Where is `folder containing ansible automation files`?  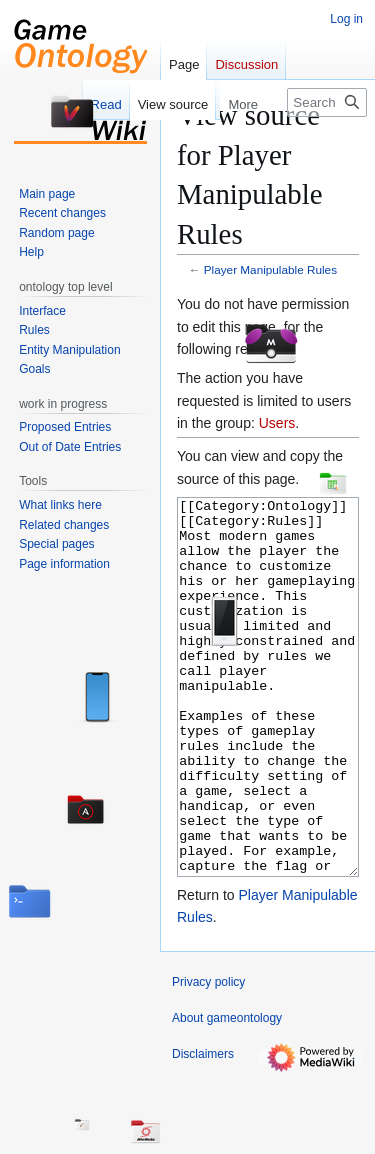 folder containing ansible automation files is located at coordinates (85, 810).